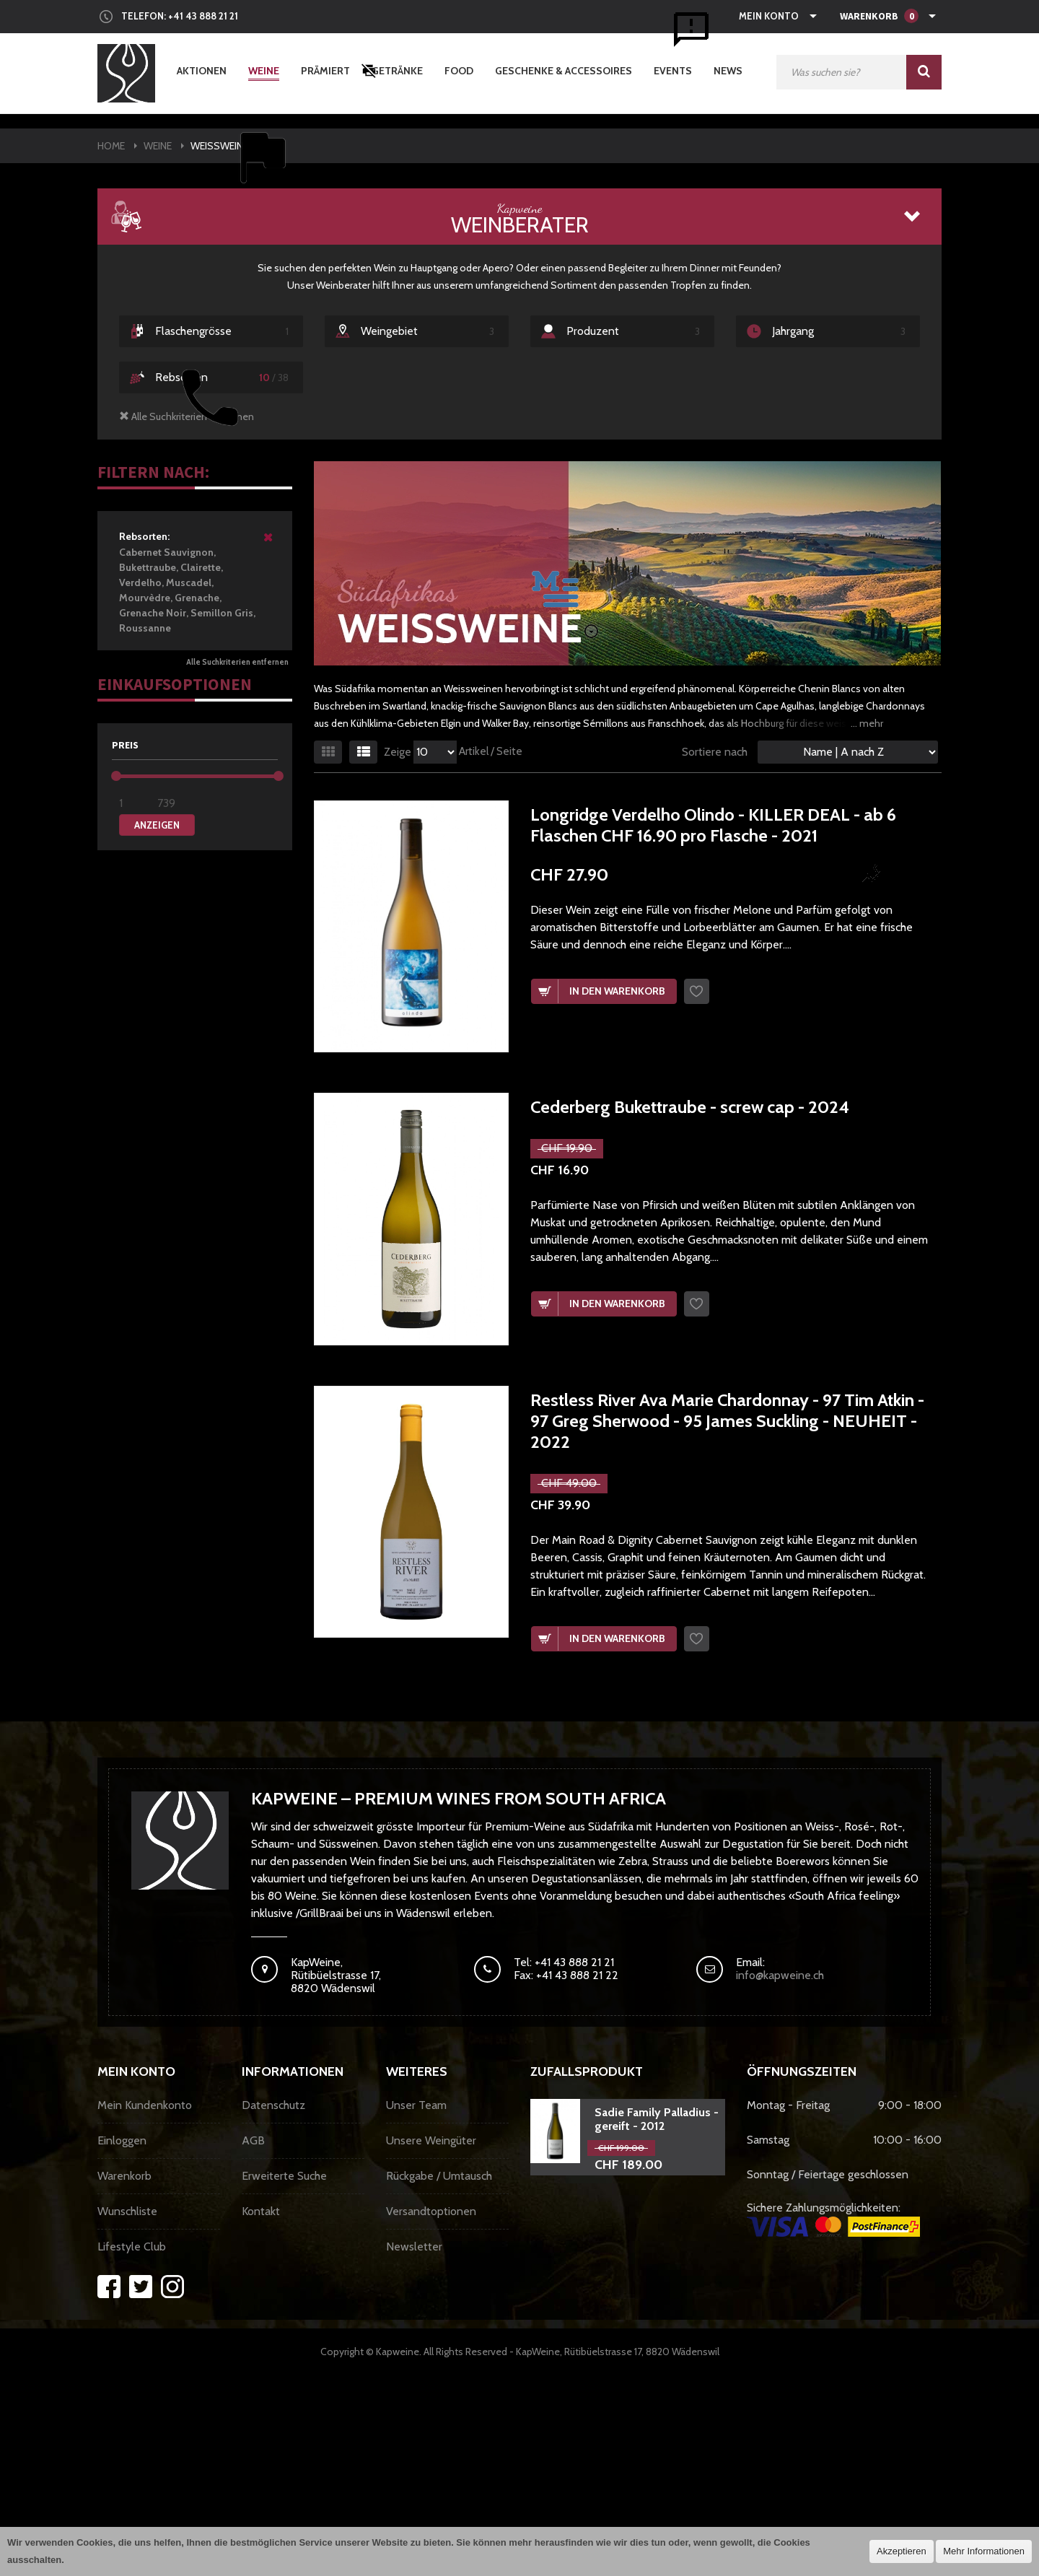 This screenshot has height=2576, width=1039. Describe the element at coordinates (691, 30) in the screenshot. I see `message failed to send` at that location.